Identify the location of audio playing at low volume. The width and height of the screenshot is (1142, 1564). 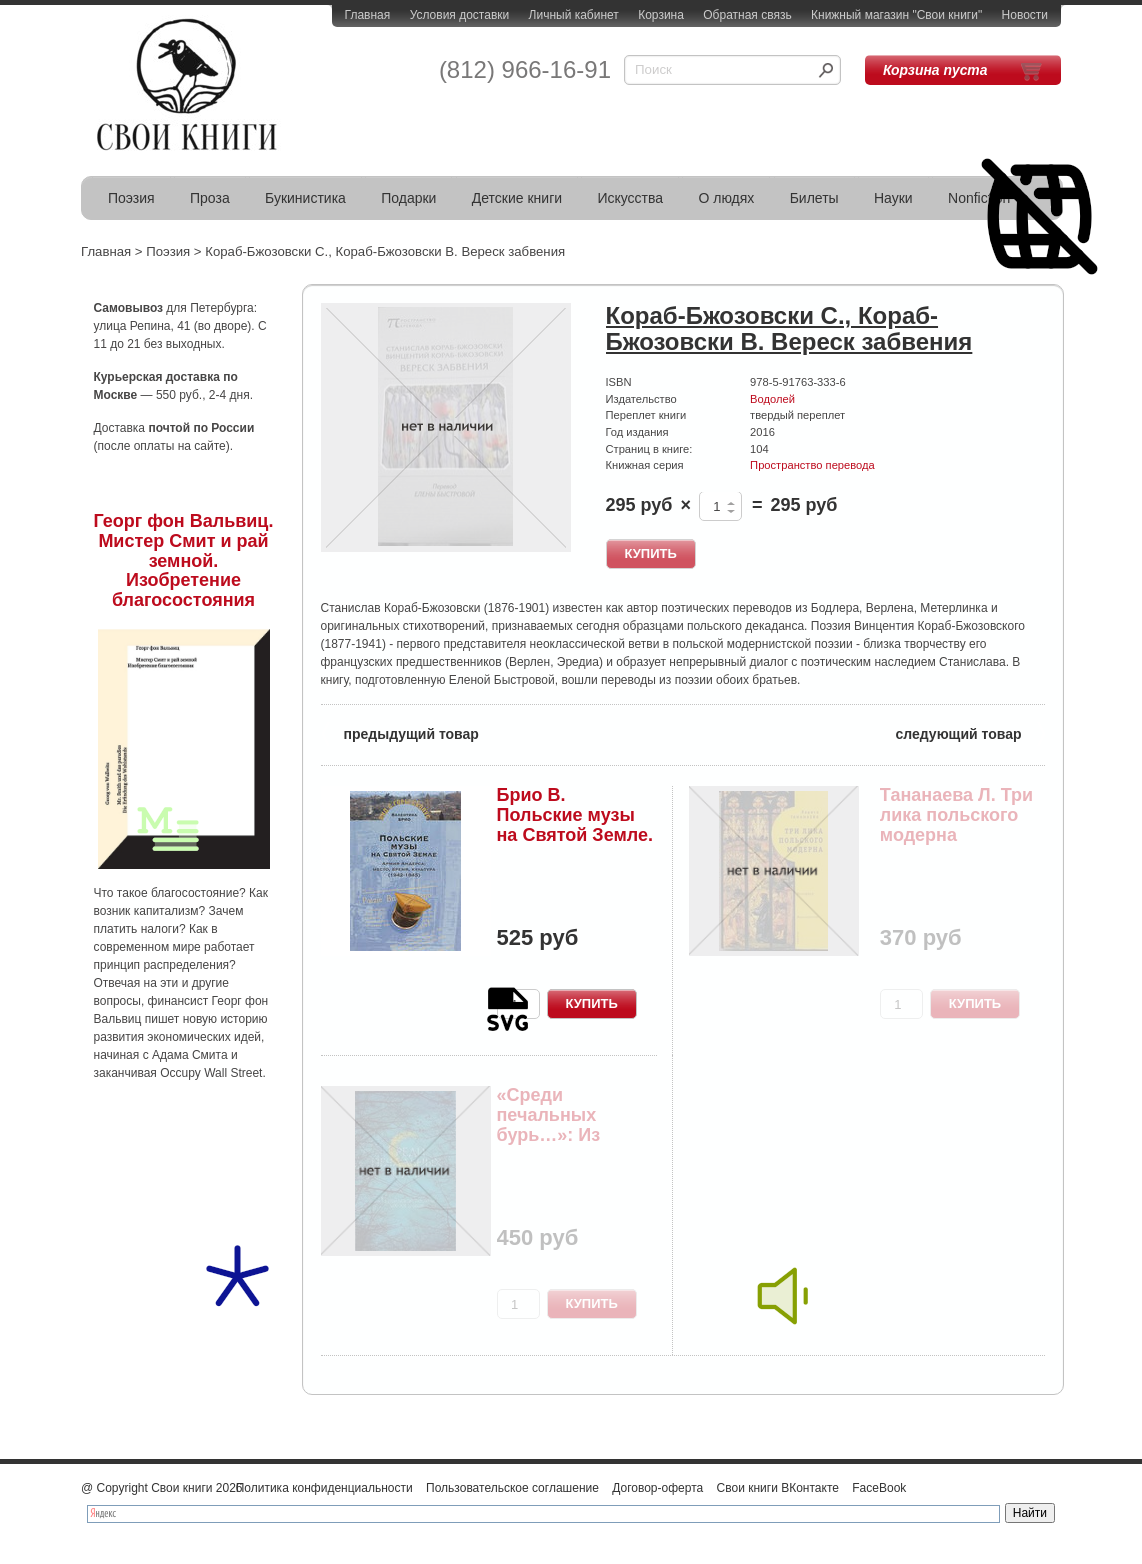
(786, 1296).